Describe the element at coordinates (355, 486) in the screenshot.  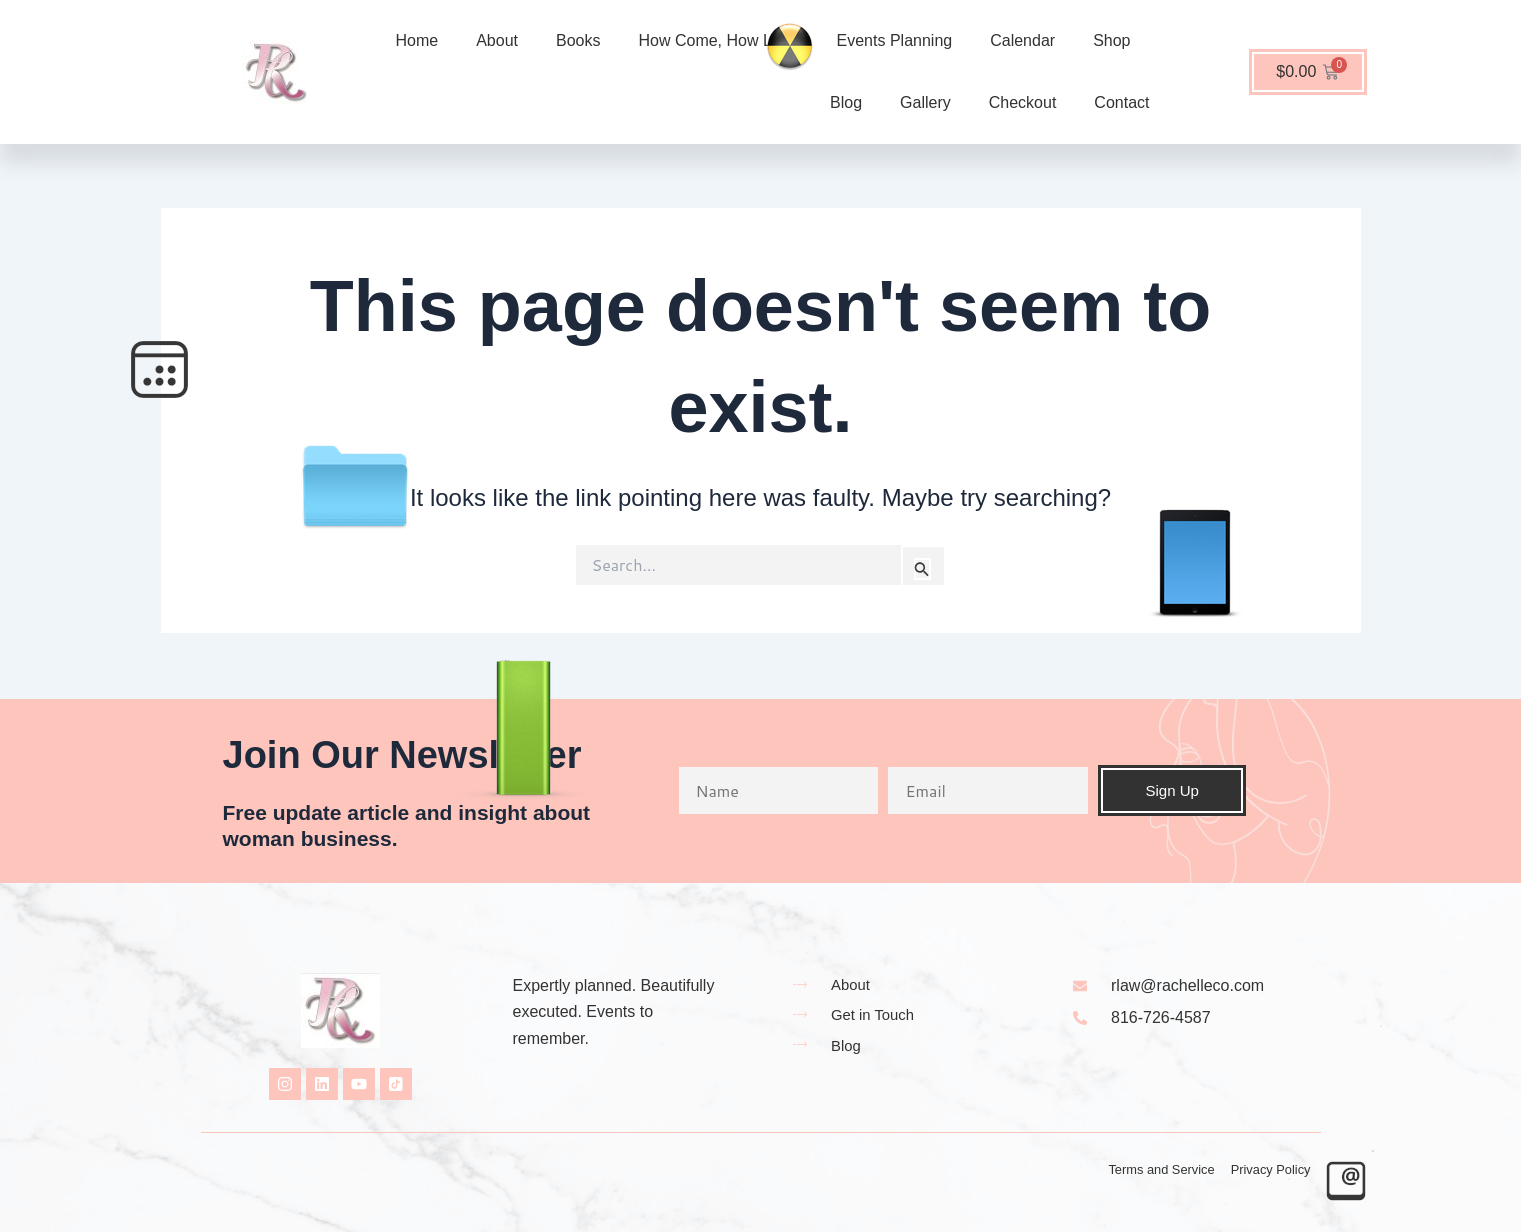
I see `open folder to view contents` at that location.